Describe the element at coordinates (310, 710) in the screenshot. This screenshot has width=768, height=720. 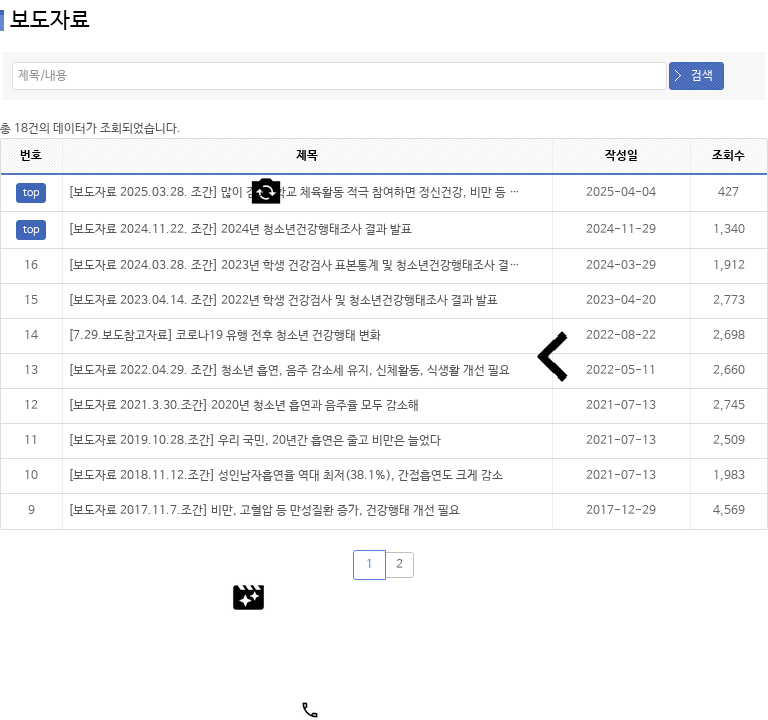
I see `make a phone call` at that location.